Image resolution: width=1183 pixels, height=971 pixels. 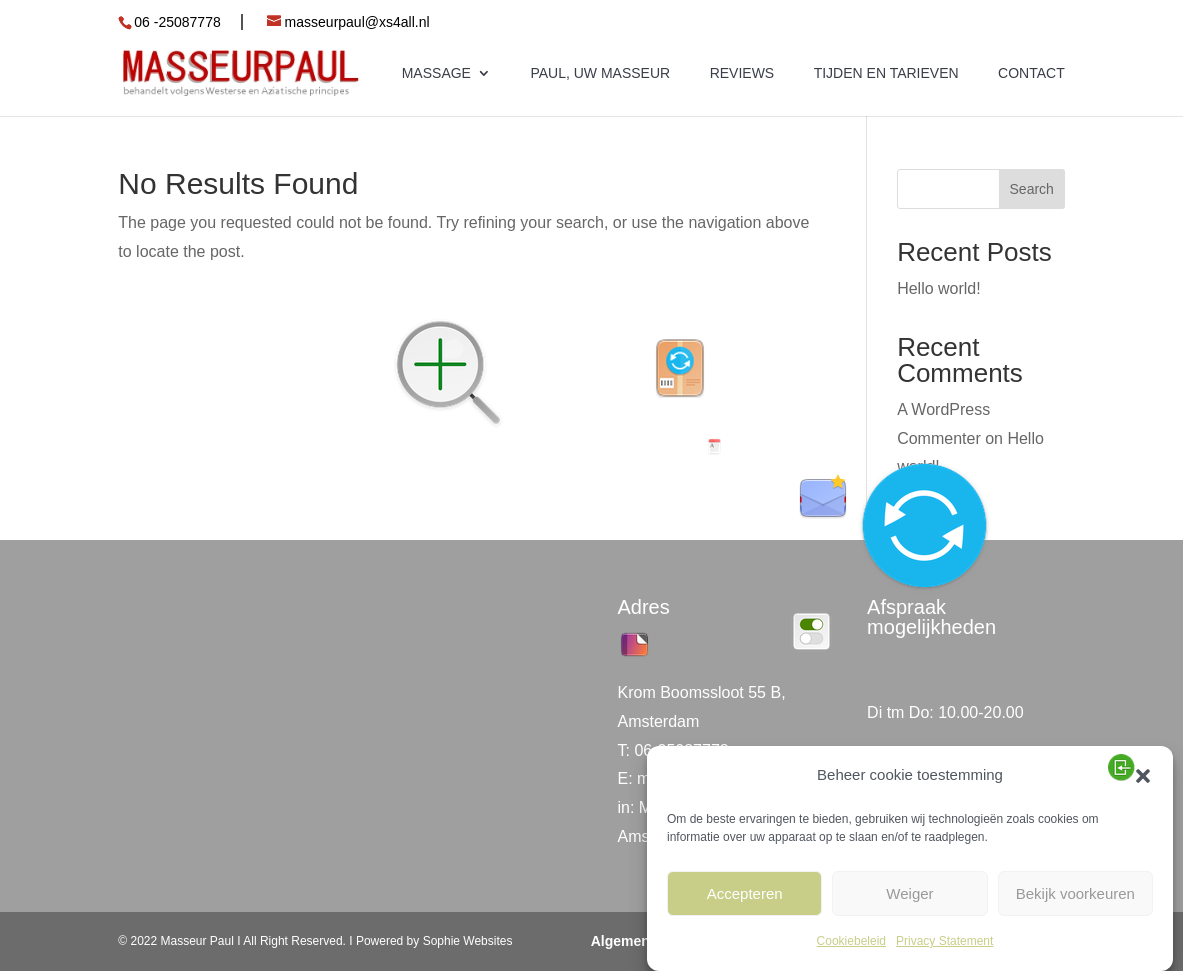 I want to click on open the gnome books e-reader application, so click(x=714, y=446).